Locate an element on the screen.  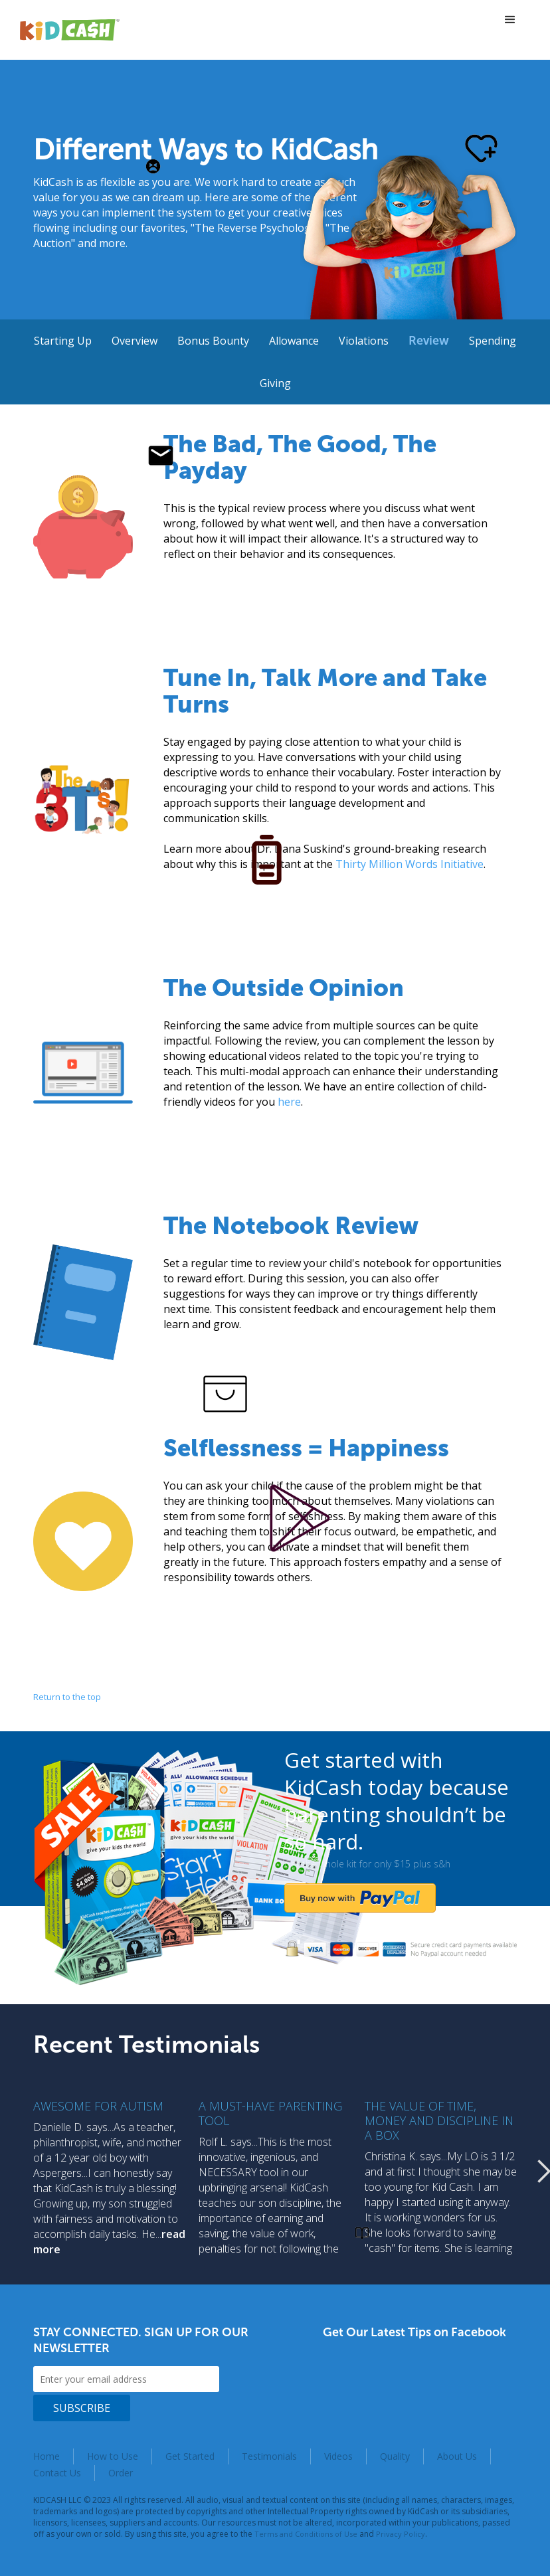
open google play store is located at coordinates (294, 1518).